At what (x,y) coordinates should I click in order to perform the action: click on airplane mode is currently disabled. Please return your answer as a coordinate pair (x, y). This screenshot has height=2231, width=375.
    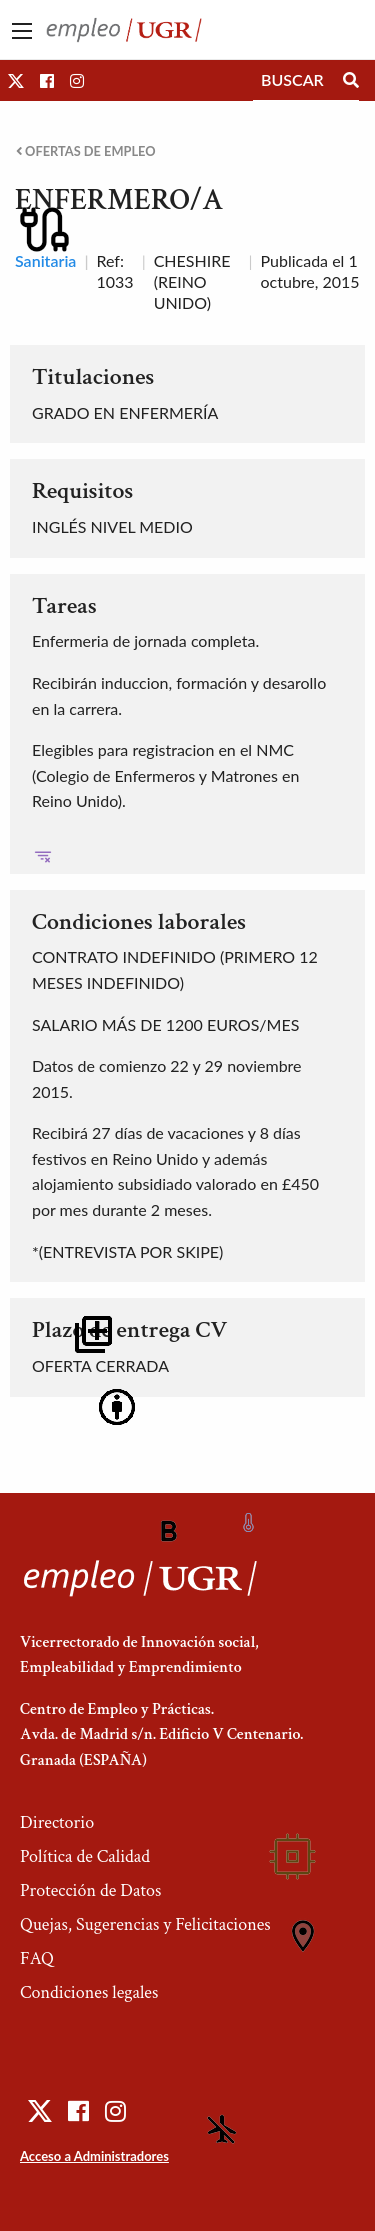
    Looking at the image, I should click on (222, 2129).